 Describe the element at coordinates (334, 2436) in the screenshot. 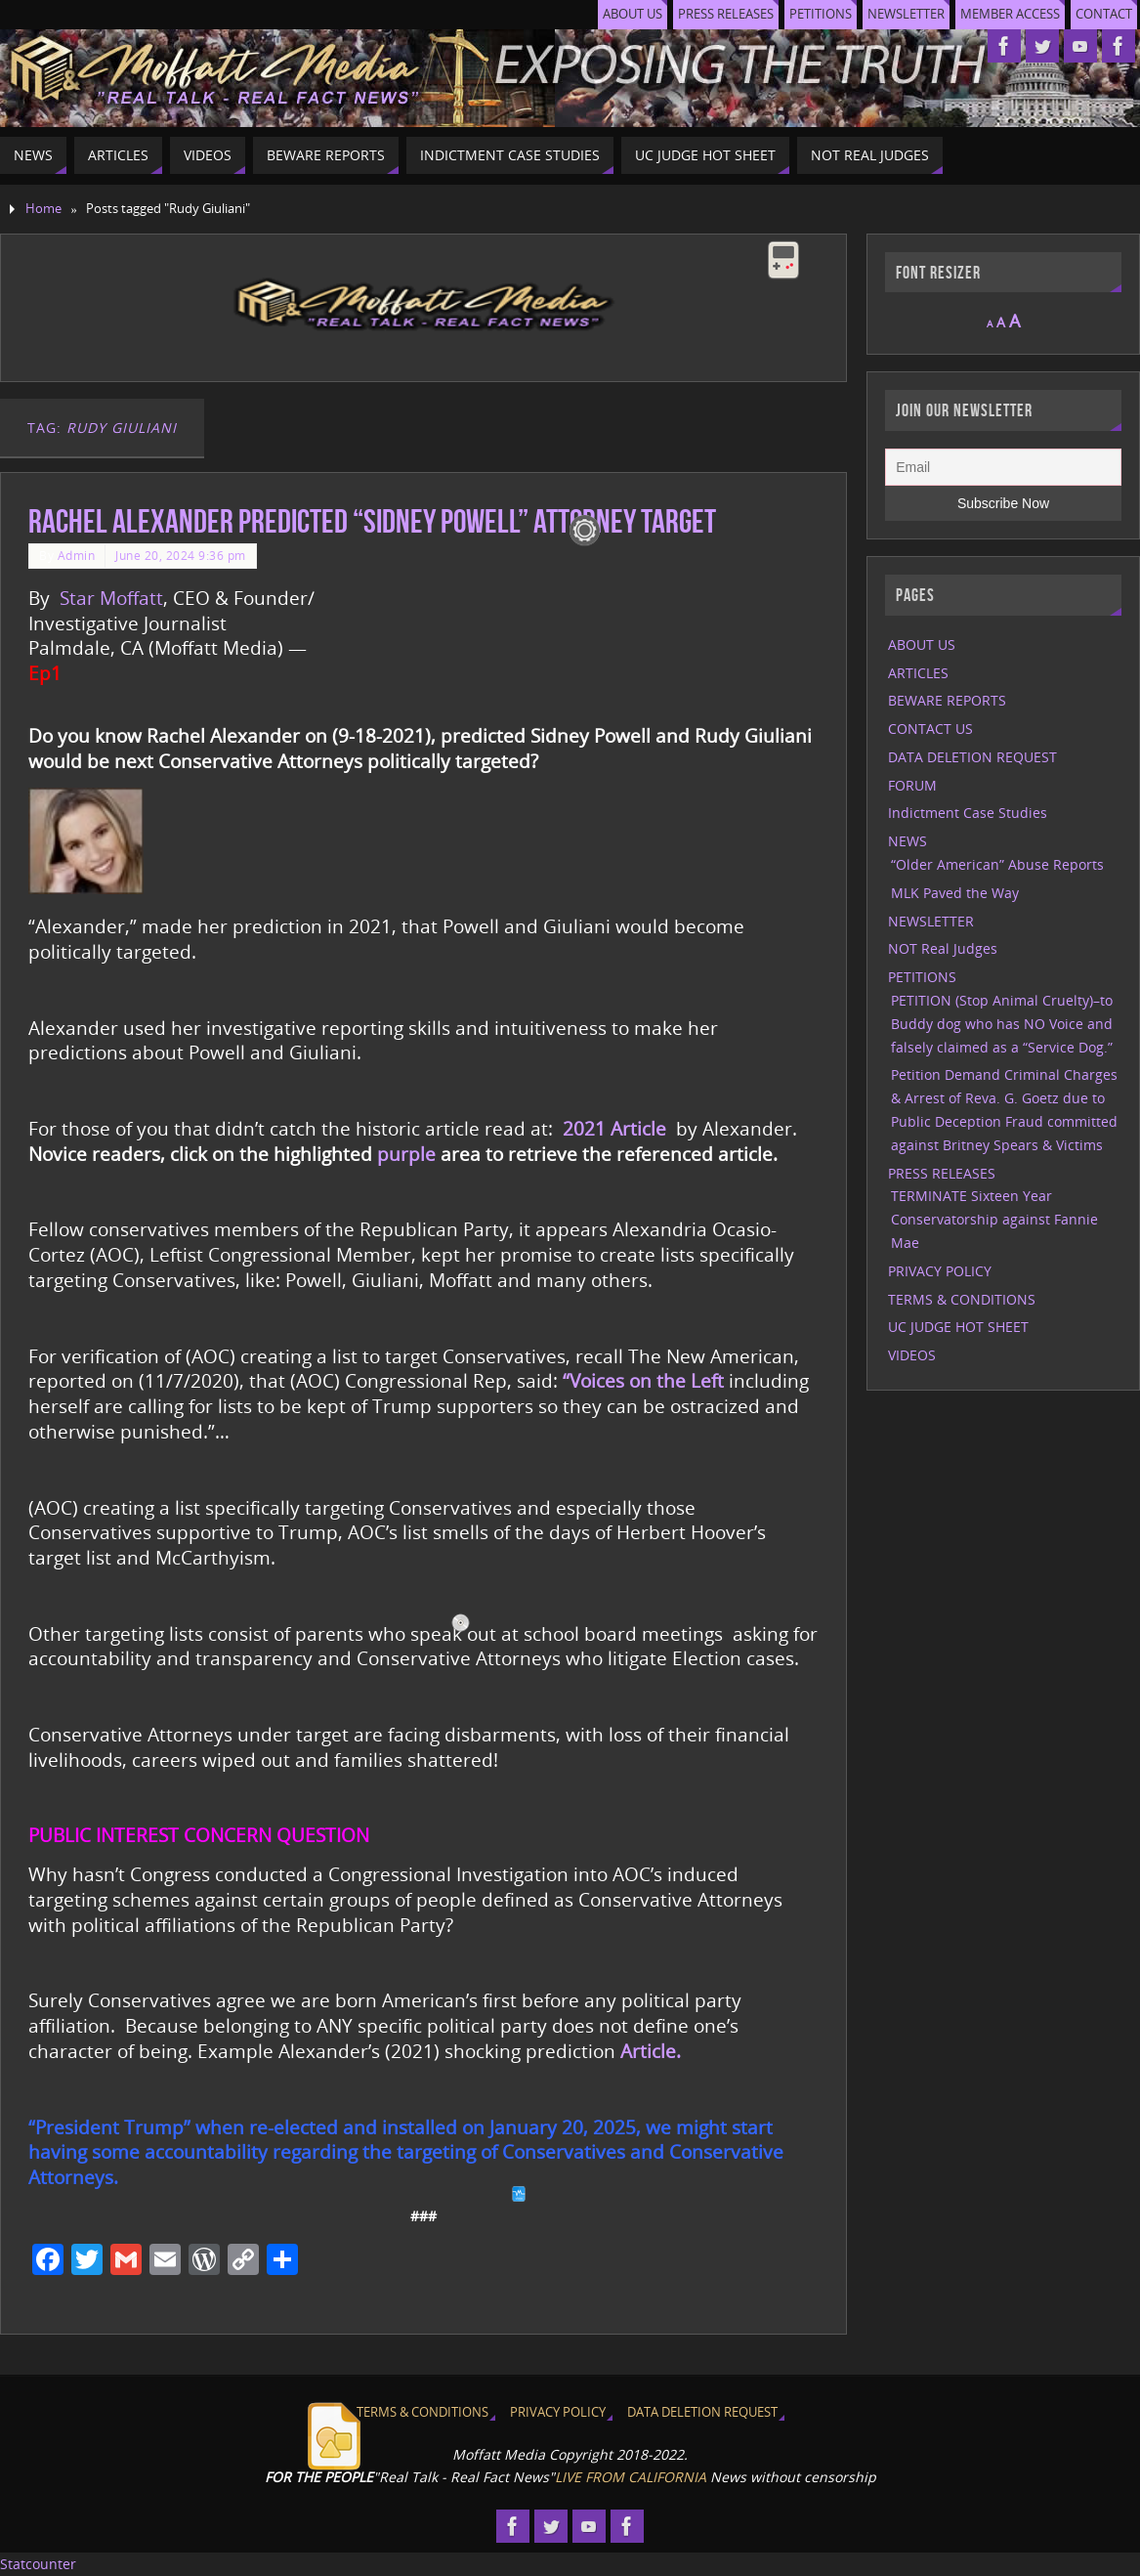

I see `libreoffice draw document file` at that location.